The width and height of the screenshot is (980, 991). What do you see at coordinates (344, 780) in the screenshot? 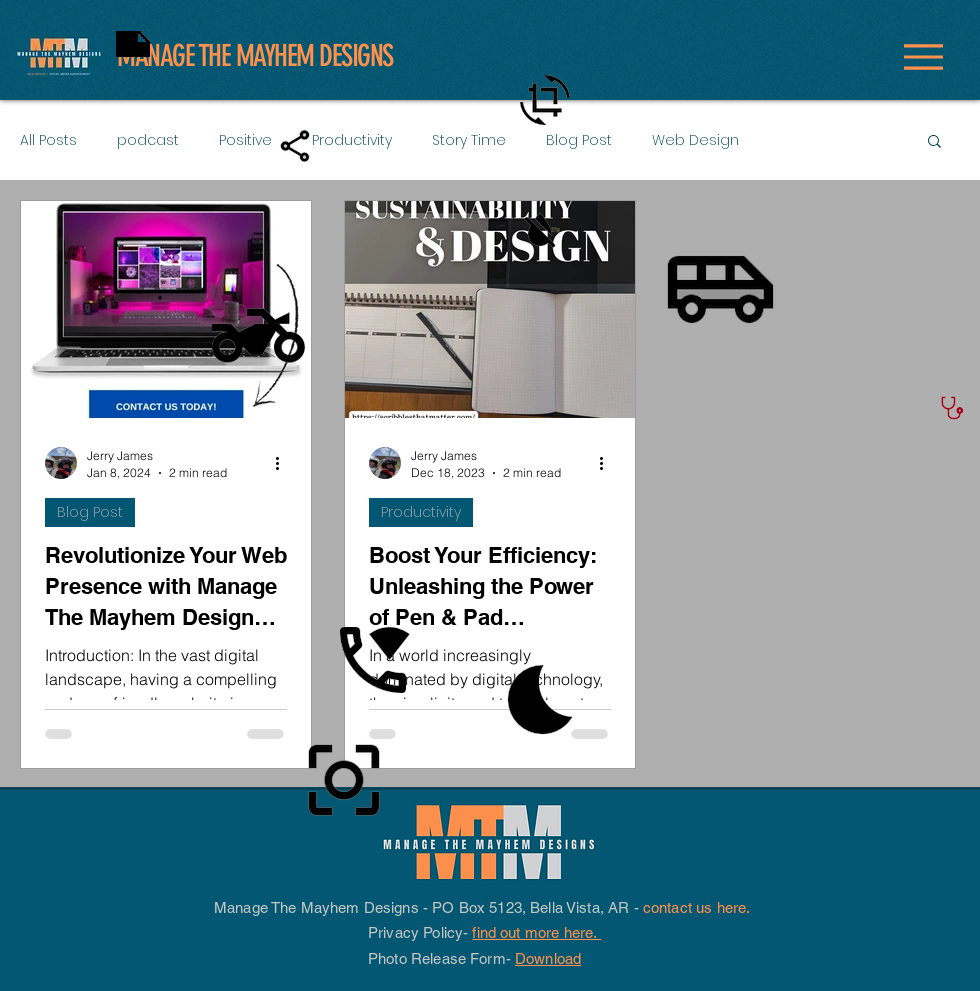
I see `center focus on camera or viewfinder` at bounding box center [344, 780].